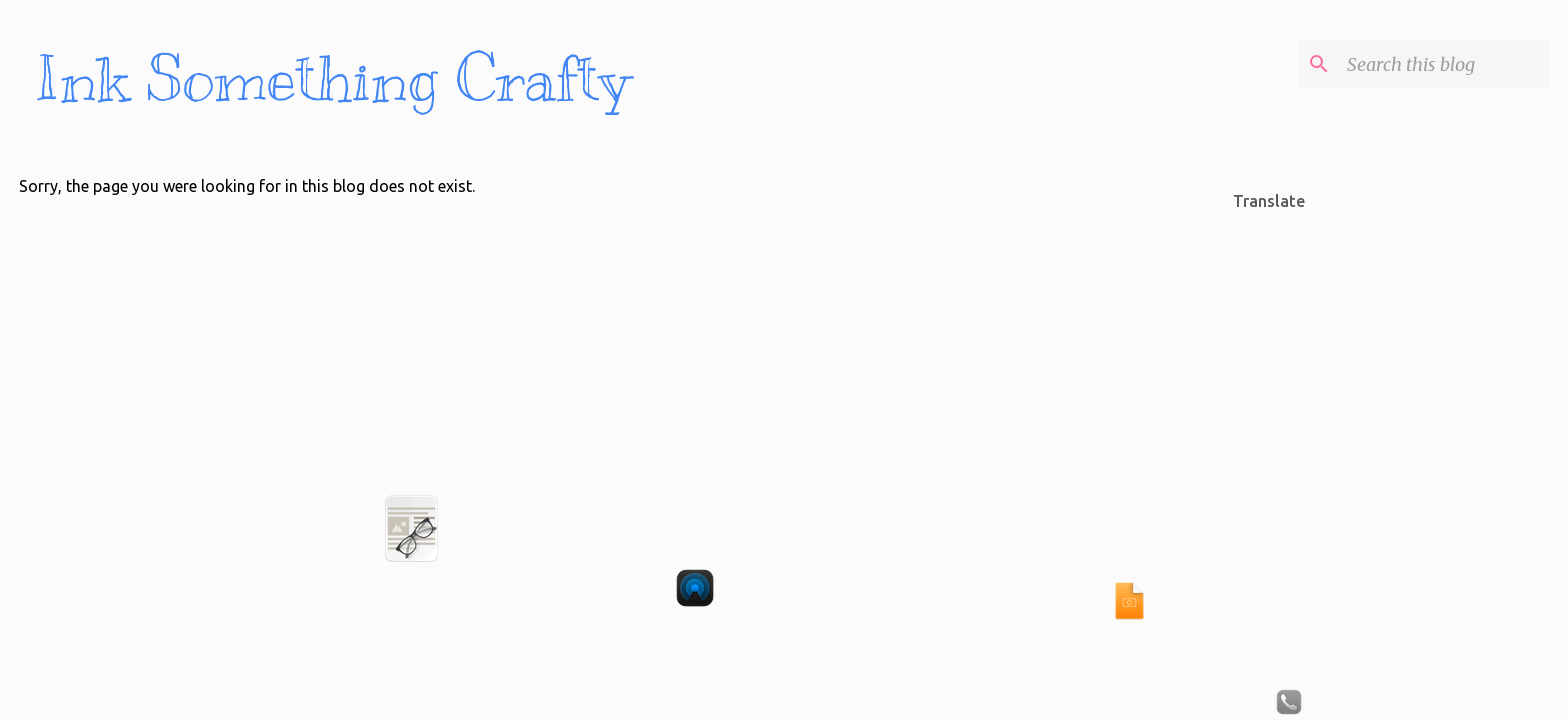 This screenshot has height=720, width=1568. What do you see at coordinates (1129, 601) in the screenshot?
I see `a sketchbook or graphics file` at bounding box center [1129, 601].